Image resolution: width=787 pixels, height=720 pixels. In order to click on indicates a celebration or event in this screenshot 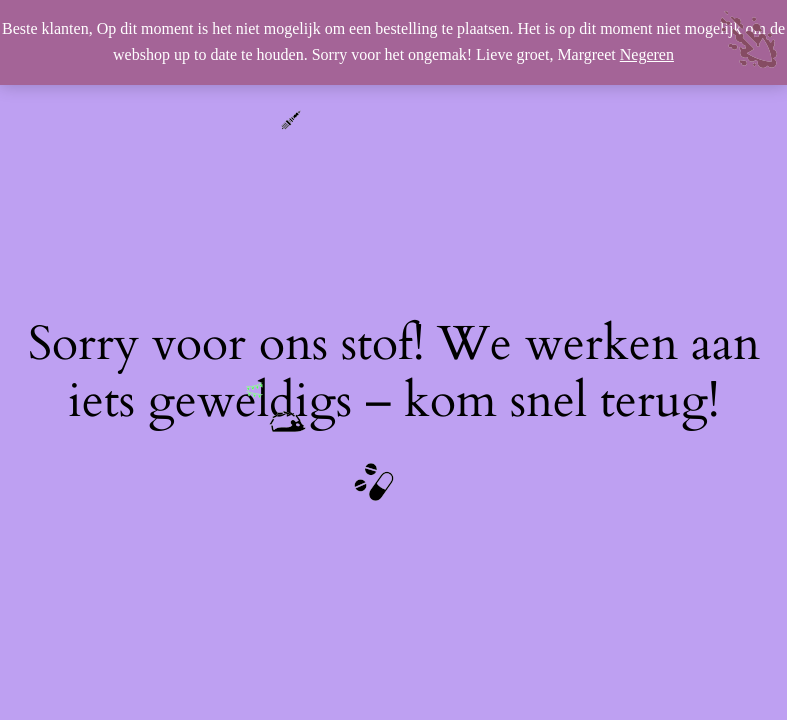, I will do `click(254, 390)`.